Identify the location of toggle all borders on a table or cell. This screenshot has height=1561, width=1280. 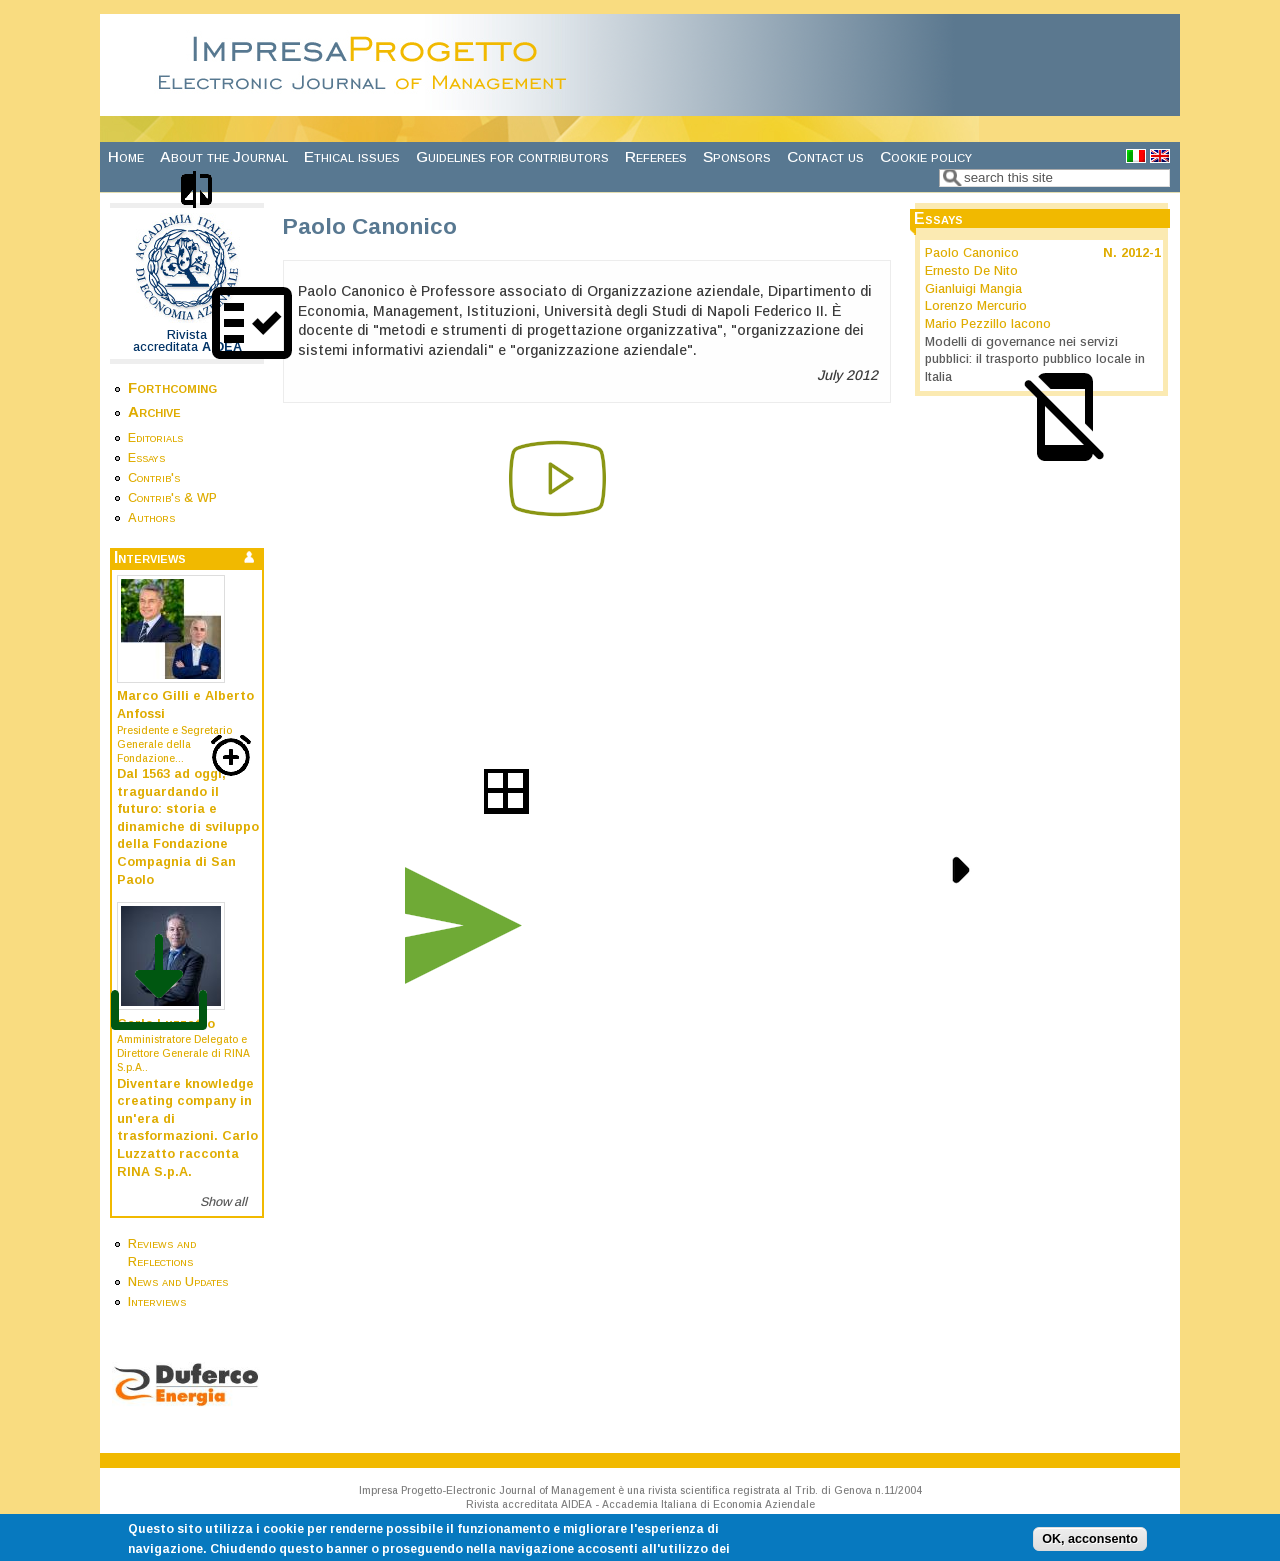
(506, 791).